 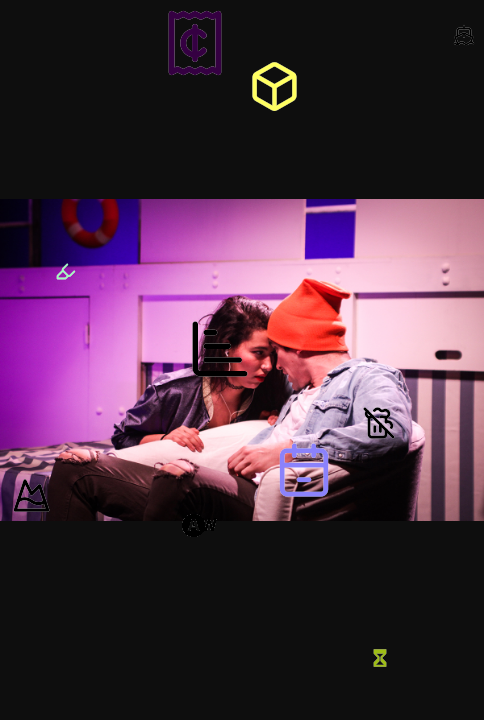 What do you see at coordinates (31, 495) in the screenshot?
I see `view mountain or alpine destinations` at bounding box center [31, 495].